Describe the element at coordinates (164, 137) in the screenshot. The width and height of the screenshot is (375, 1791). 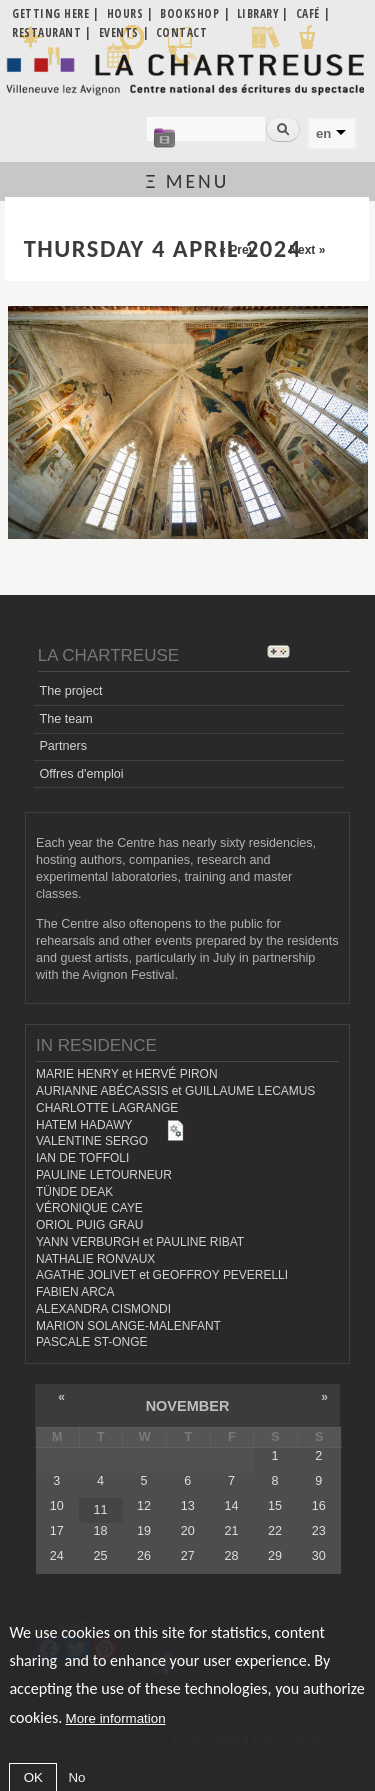
I see `open your videos folder` at that location.